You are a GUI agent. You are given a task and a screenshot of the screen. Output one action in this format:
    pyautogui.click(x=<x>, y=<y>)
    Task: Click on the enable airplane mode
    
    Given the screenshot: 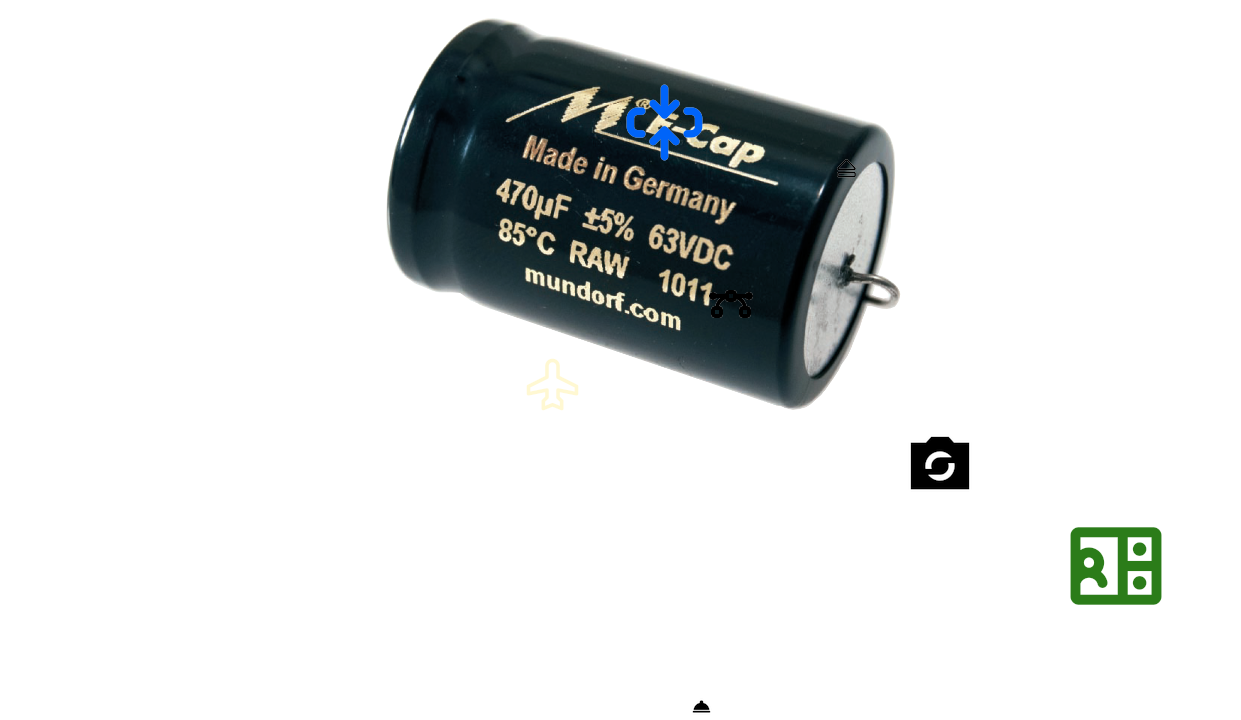 What is the action you would take?
    pyautogui.click(x=552, y=384)
    